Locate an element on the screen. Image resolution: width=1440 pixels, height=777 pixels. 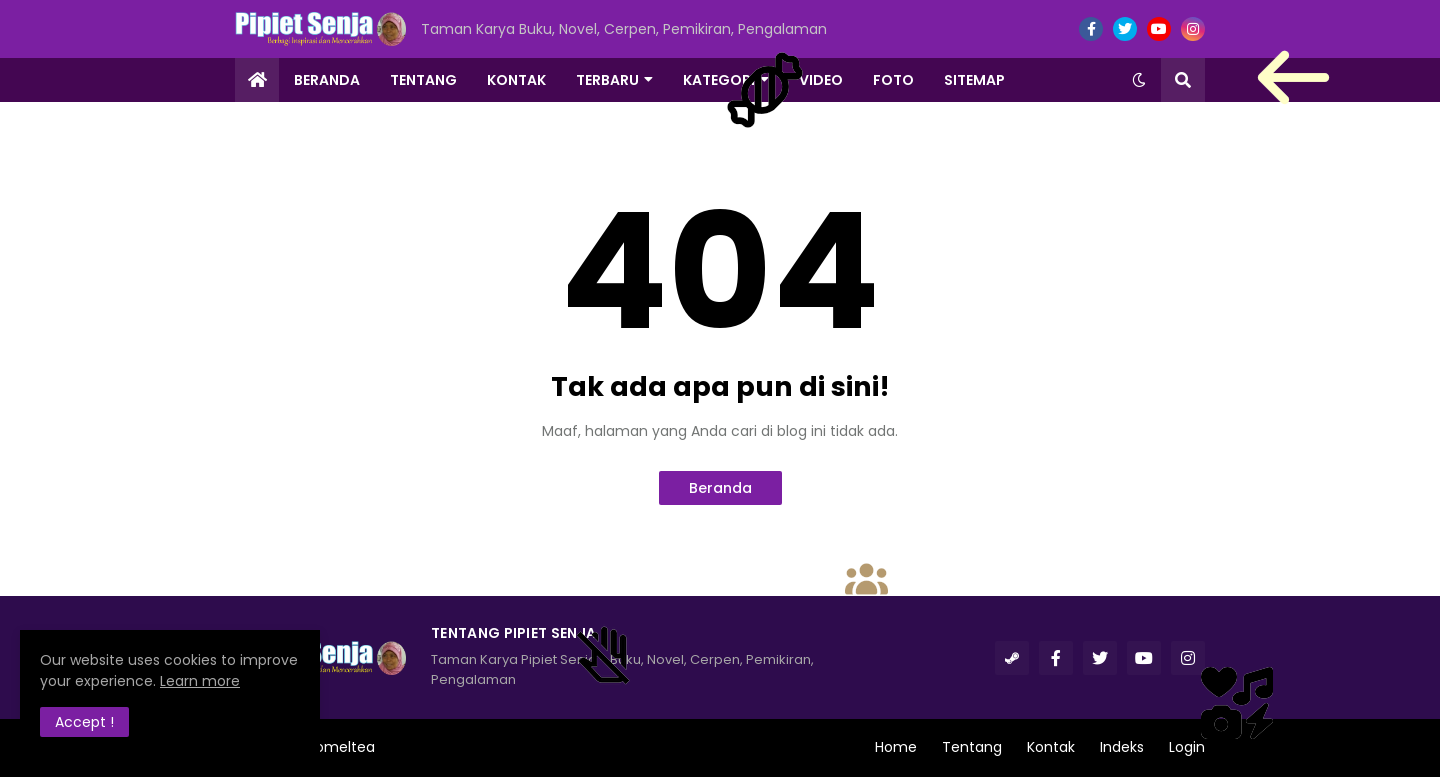
view all users or team members is located at coordinates (866, 579).